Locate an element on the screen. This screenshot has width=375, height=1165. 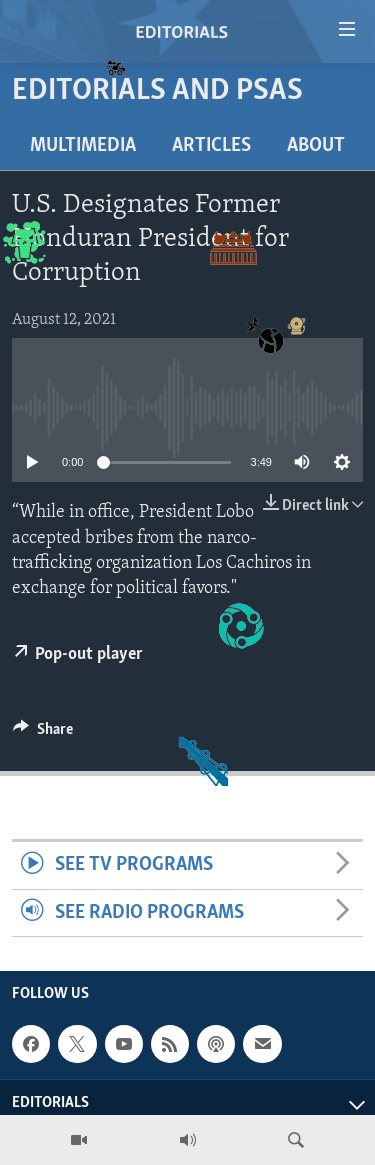
decorative symbol representing infinity or interconnection is located at coordinates (241, 626).